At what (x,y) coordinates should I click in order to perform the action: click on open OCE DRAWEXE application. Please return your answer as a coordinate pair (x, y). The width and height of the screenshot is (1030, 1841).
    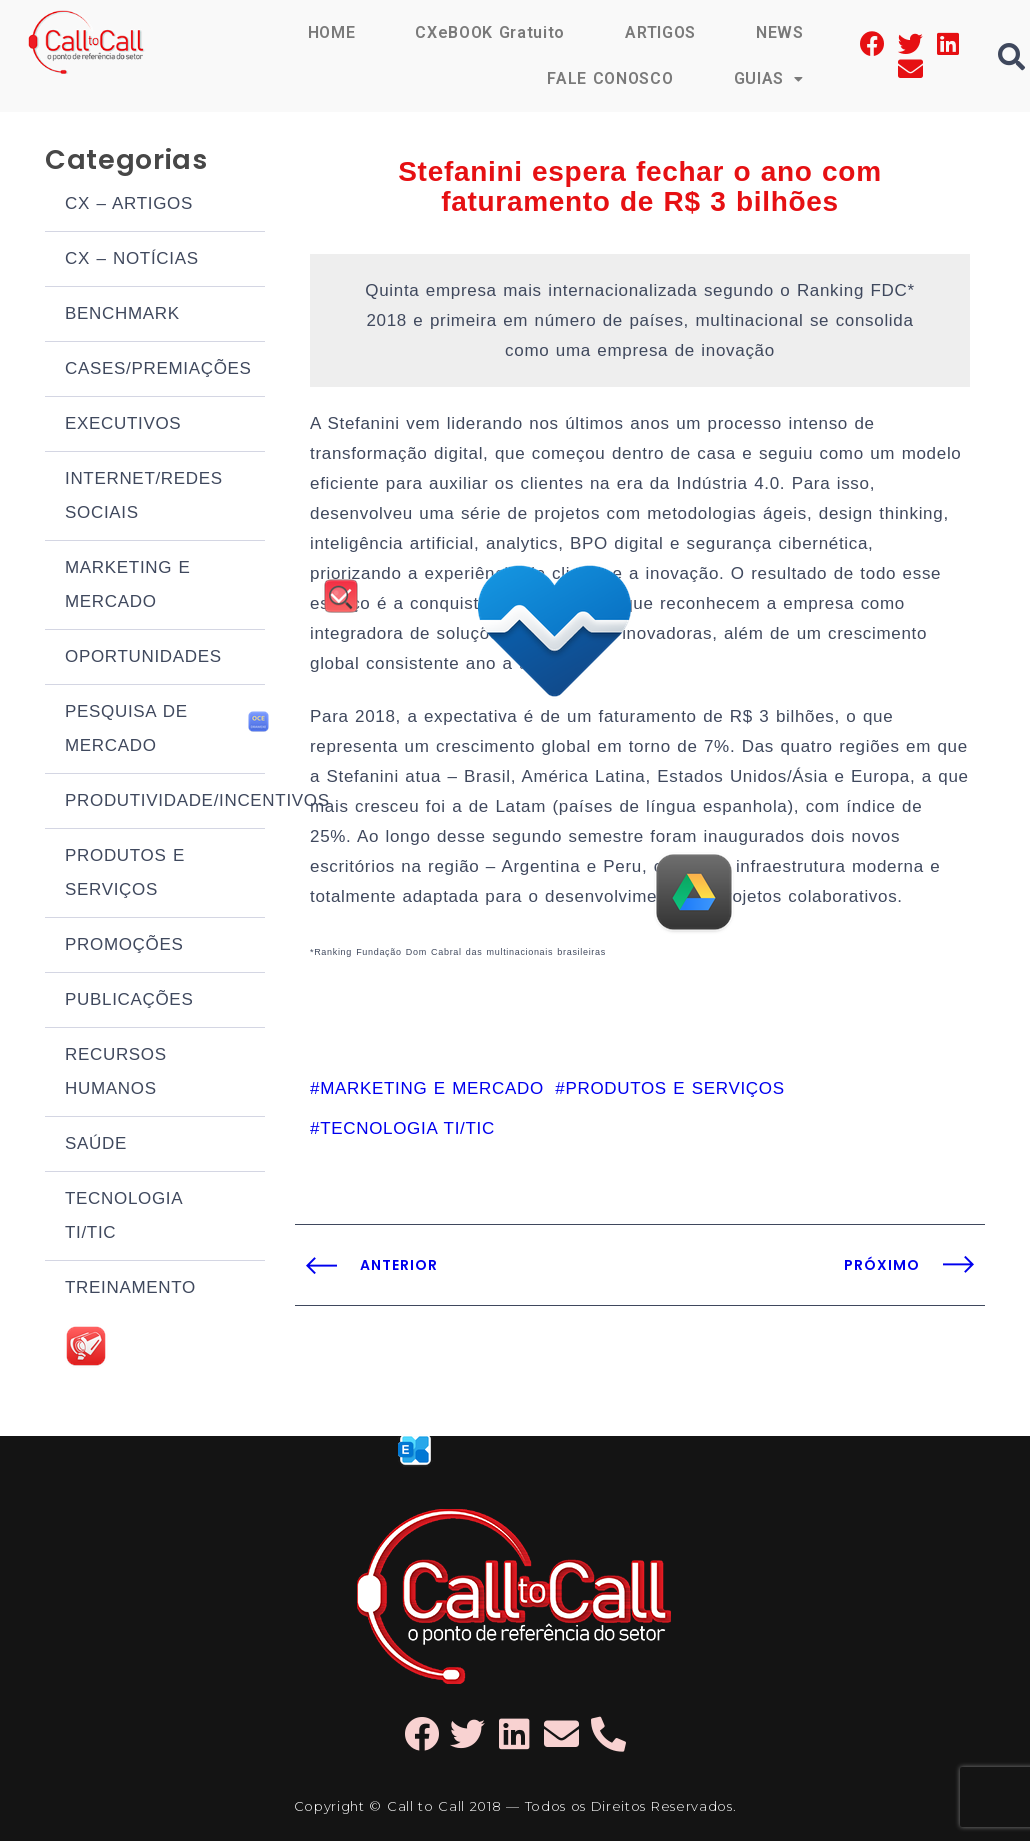
    Looking at the image, I should click on (258, 721).